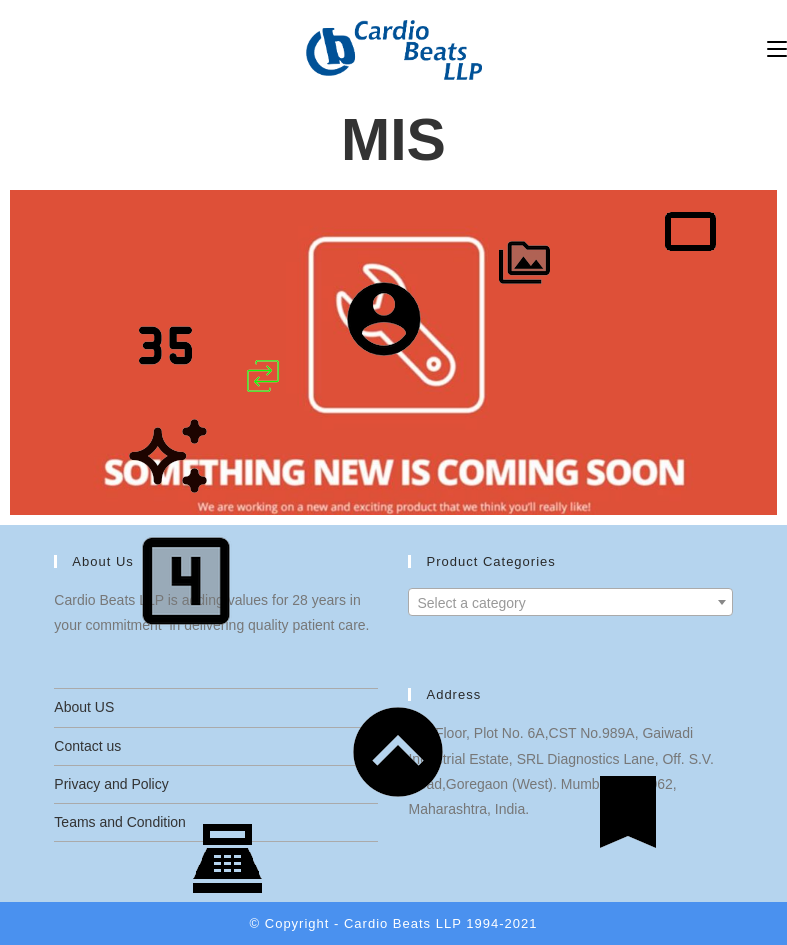  I want to click on scroll to top of page, so click(398, 752).